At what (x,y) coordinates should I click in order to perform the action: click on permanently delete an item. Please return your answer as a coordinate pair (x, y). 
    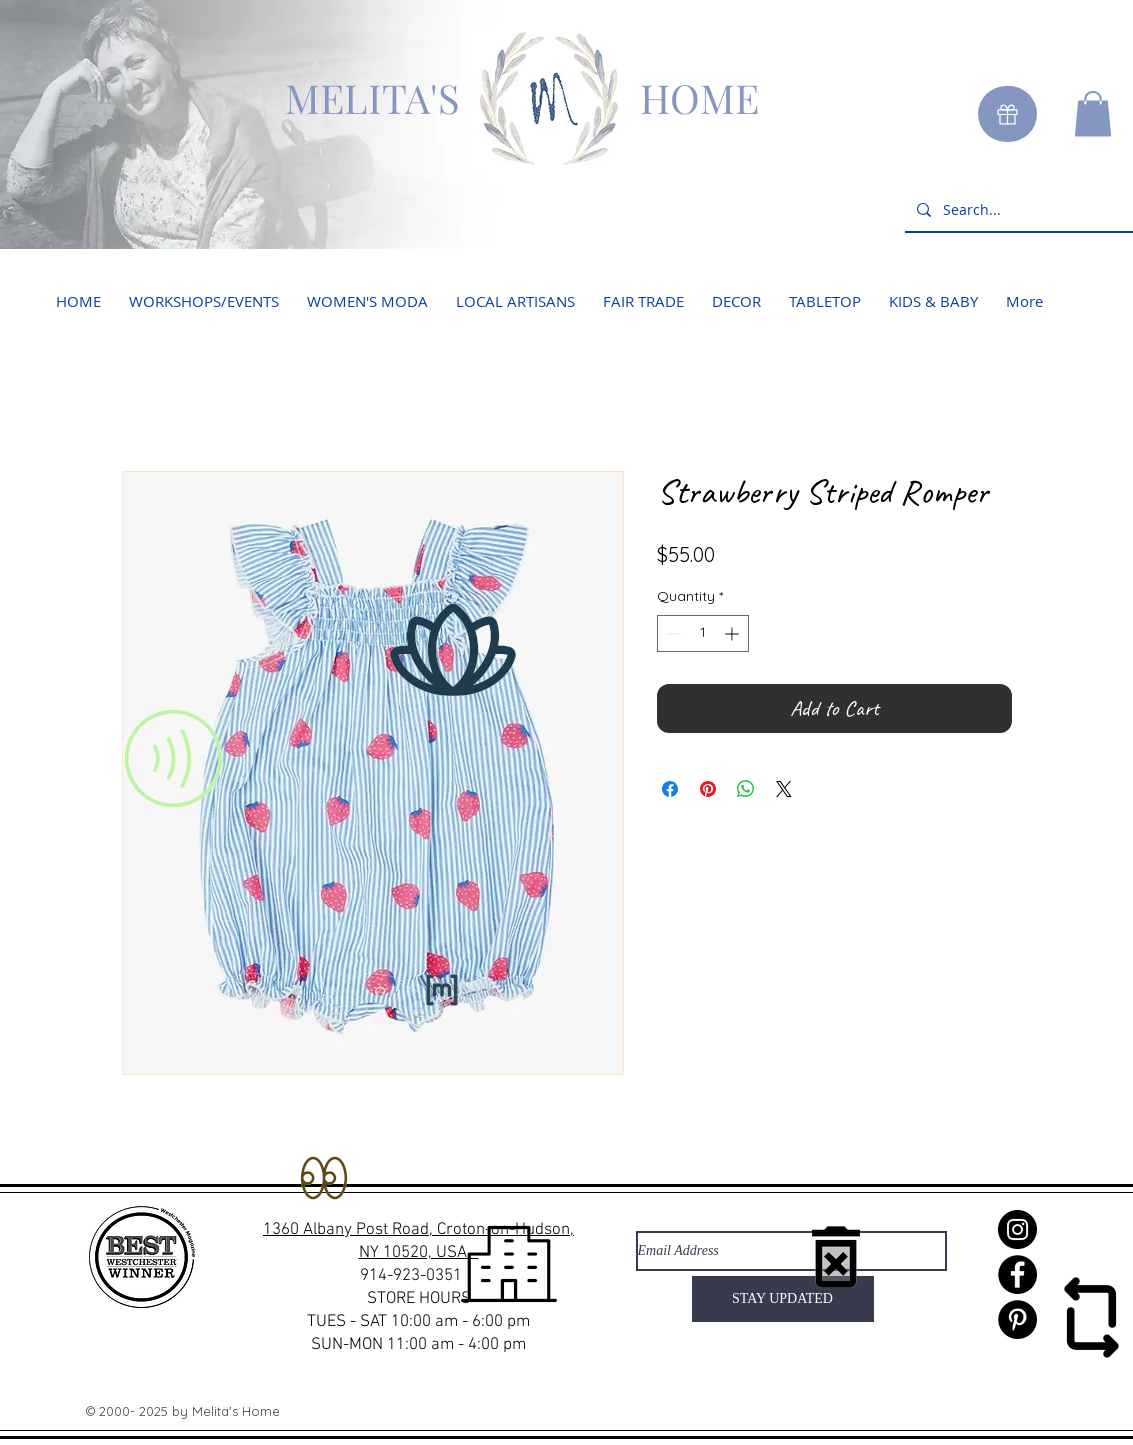
    Looking at the image, I should click on (836, 1257).